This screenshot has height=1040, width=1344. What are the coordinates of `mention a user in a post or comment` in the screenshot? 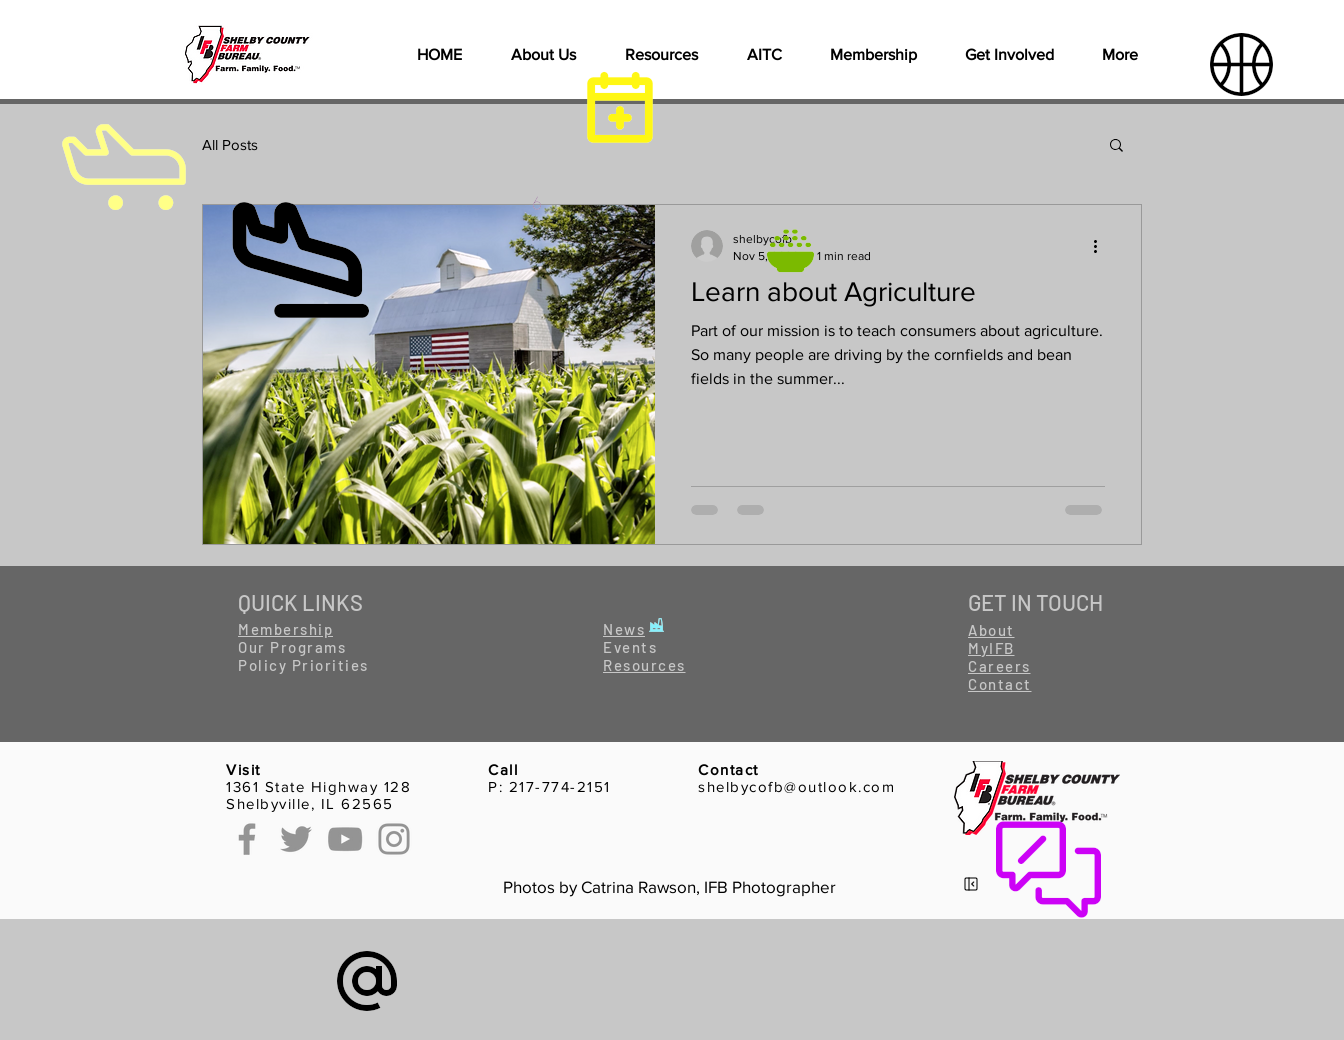 It's located at (367, 981).